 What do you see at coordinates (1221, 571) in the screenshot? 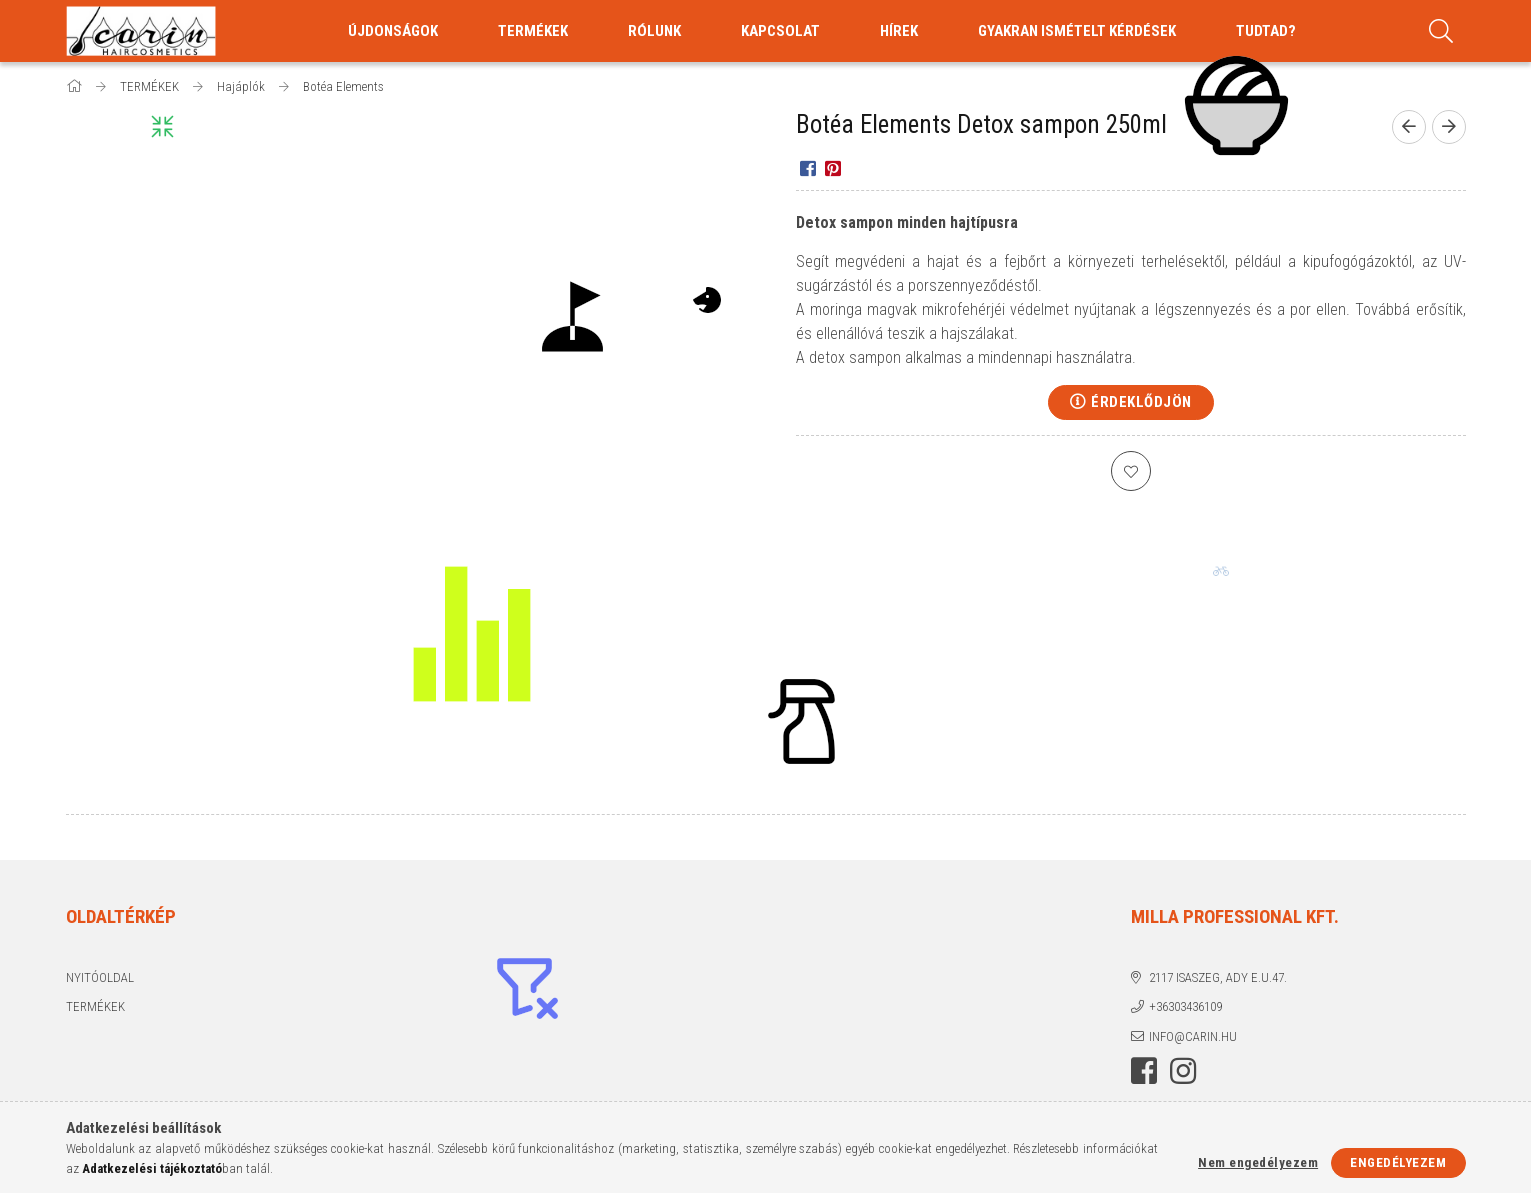
I see `select bicycle as transportation mode` at bounding box center [1221, 571].